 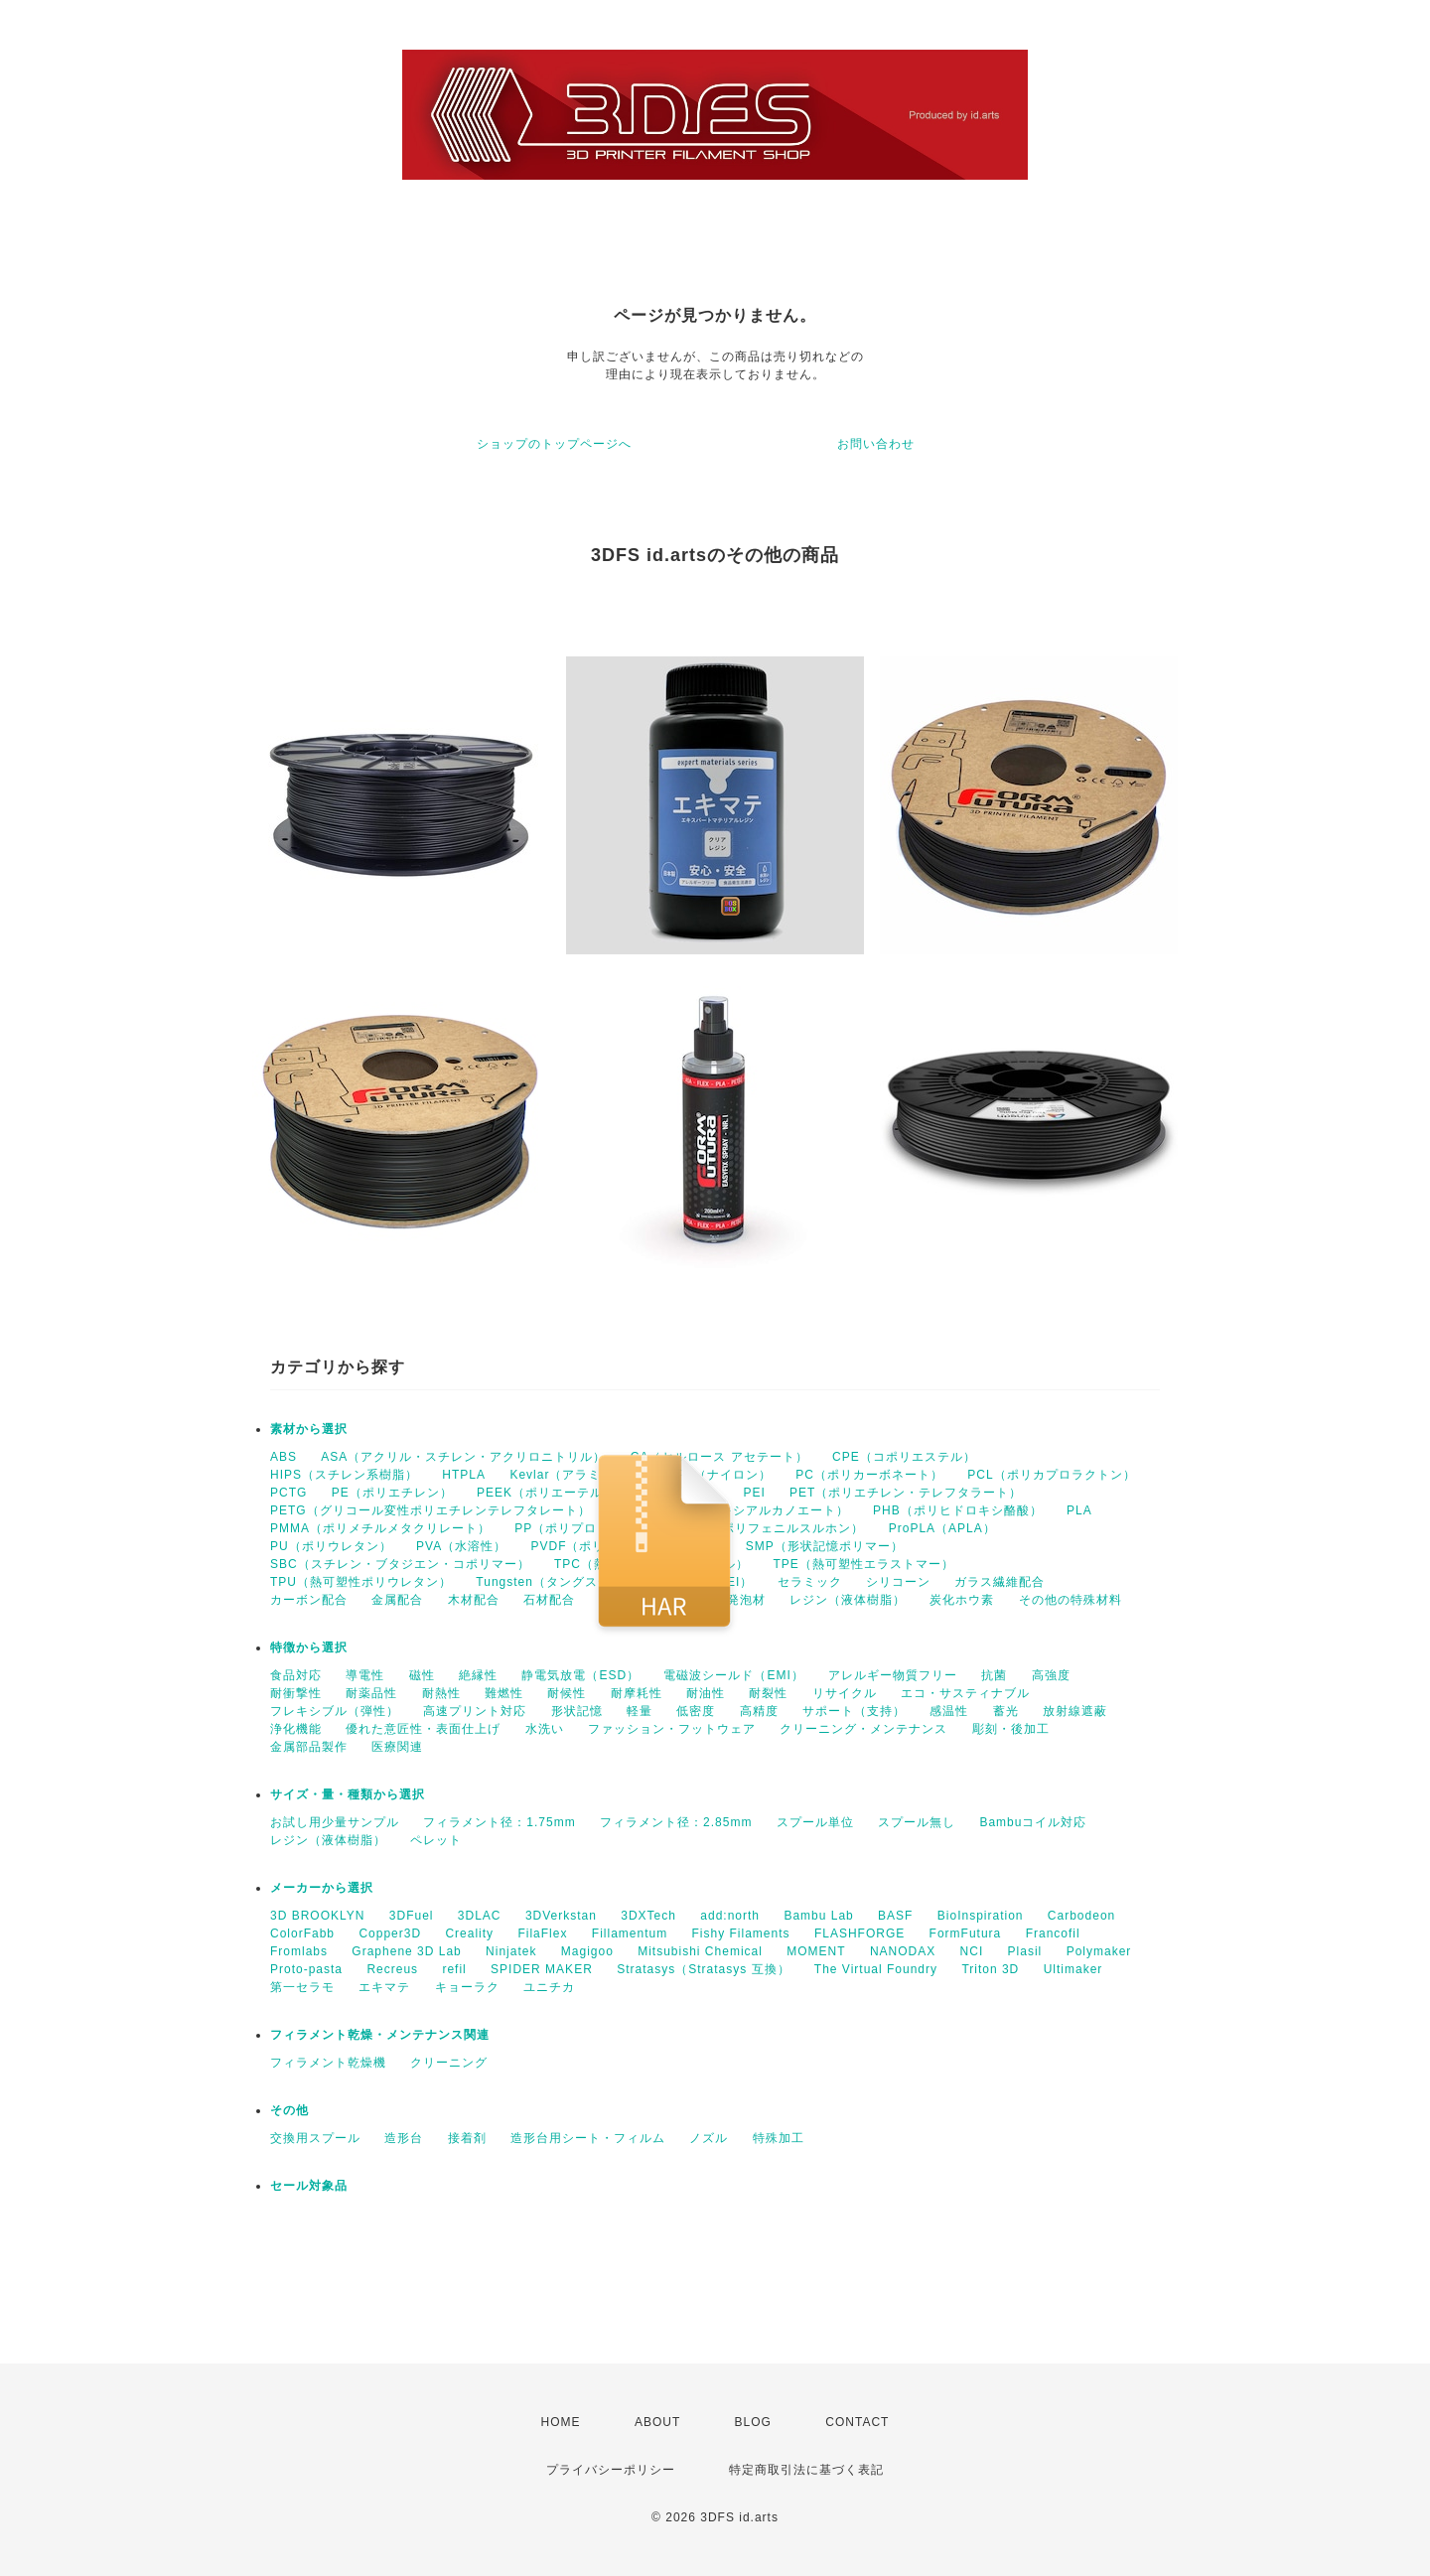 What do you see at coordinates (730, 906) in the screenshot?
I see `launch dosbox-x emulator` at bounding box center [730, 906].